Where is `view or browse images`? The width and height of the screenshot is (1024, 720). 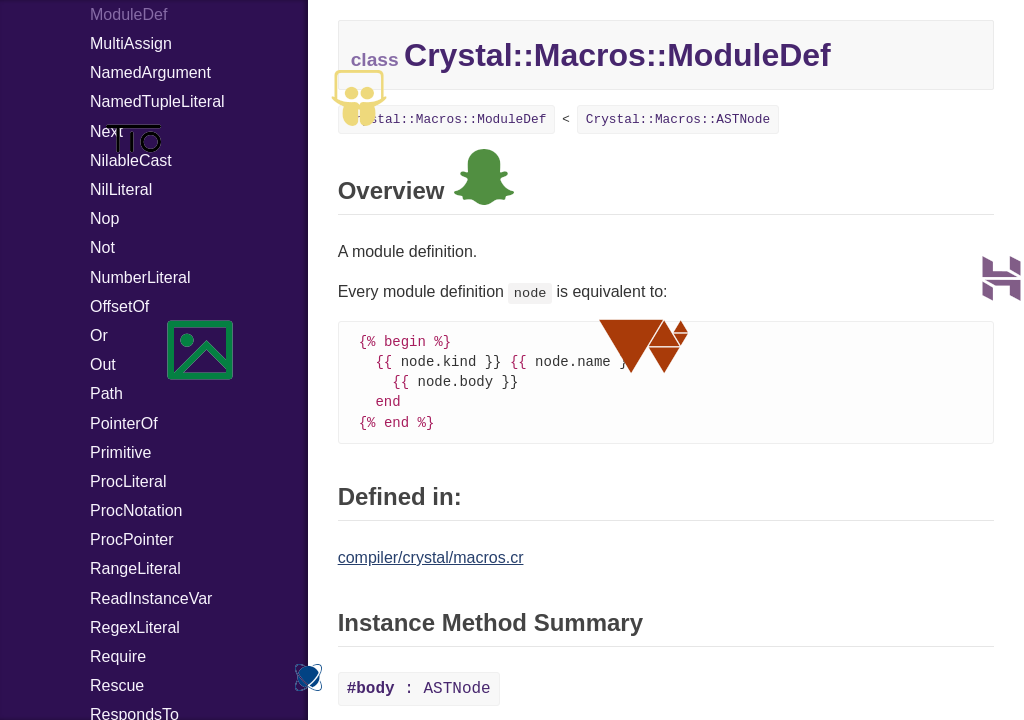 view or browse images is located at coordinates (200, 350).